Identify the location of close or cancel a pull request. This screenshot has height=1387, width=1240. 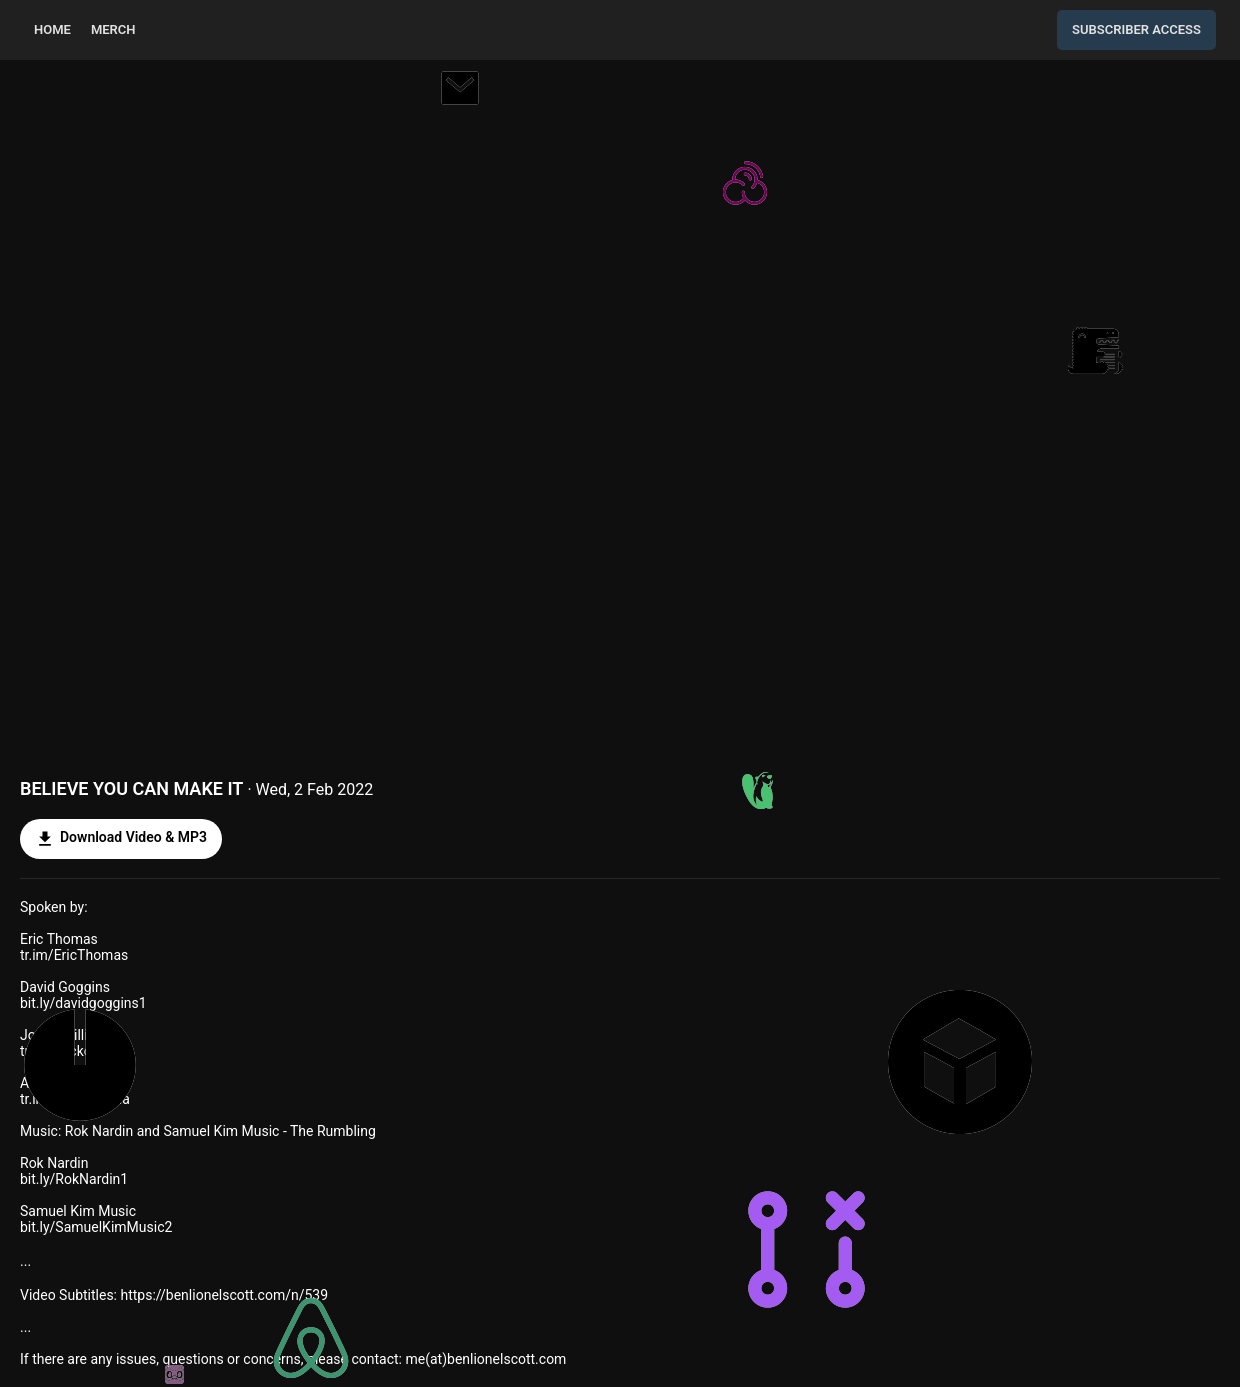
(806, 1249).